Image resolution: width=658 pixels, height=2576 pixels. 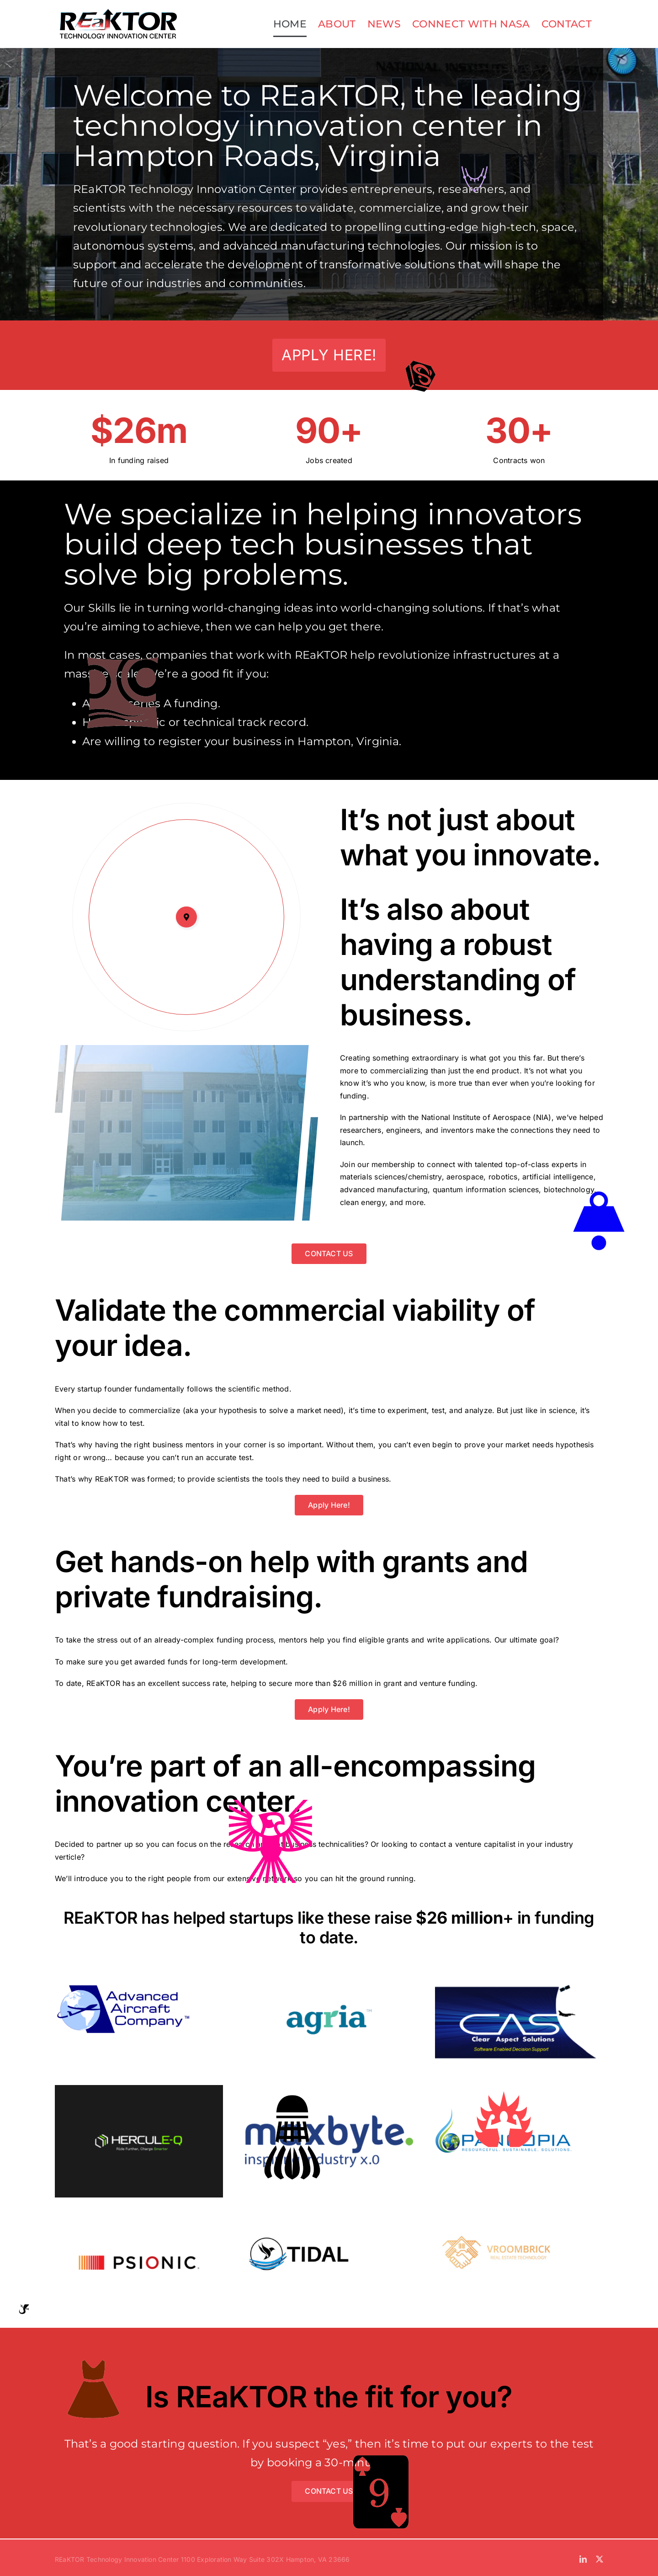 I want to click on select hawk or eagle team emblem, so click(x=271, y=1841).